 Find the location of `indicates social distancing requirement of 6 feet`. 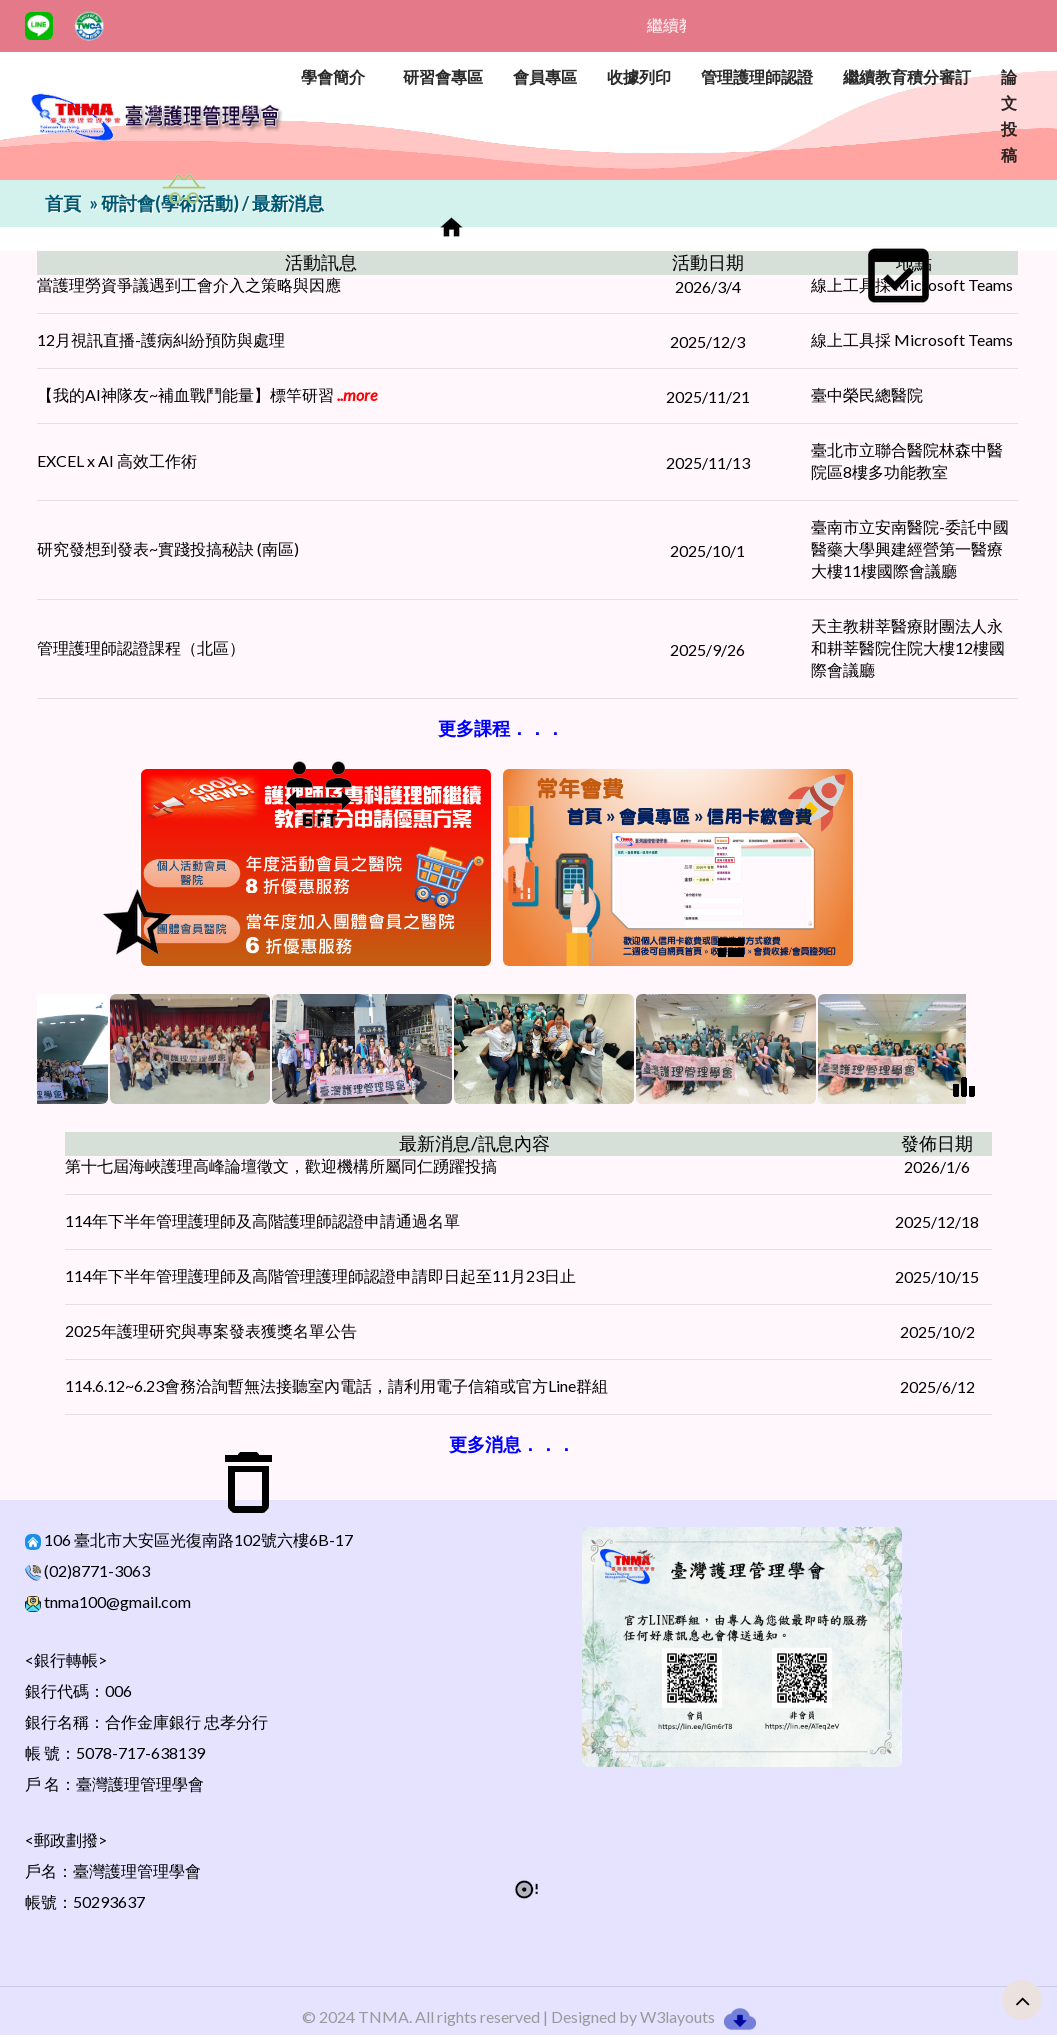

indicates social distancing requirement of 6 feet is located at coordinates (319, 794).